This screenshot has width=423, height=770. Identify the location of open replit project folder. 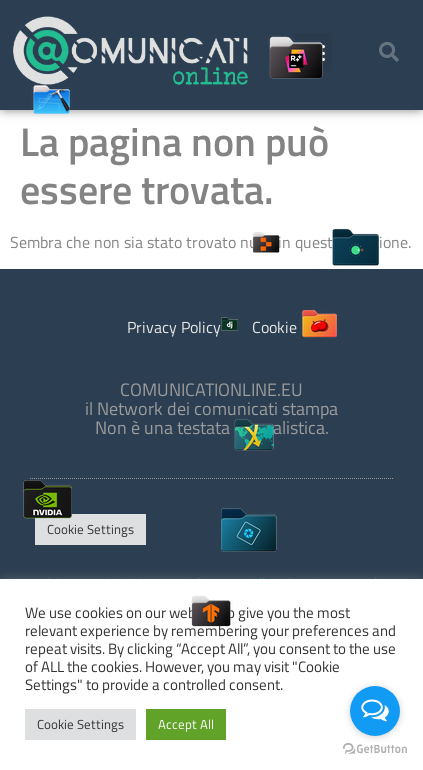
(266, 243).